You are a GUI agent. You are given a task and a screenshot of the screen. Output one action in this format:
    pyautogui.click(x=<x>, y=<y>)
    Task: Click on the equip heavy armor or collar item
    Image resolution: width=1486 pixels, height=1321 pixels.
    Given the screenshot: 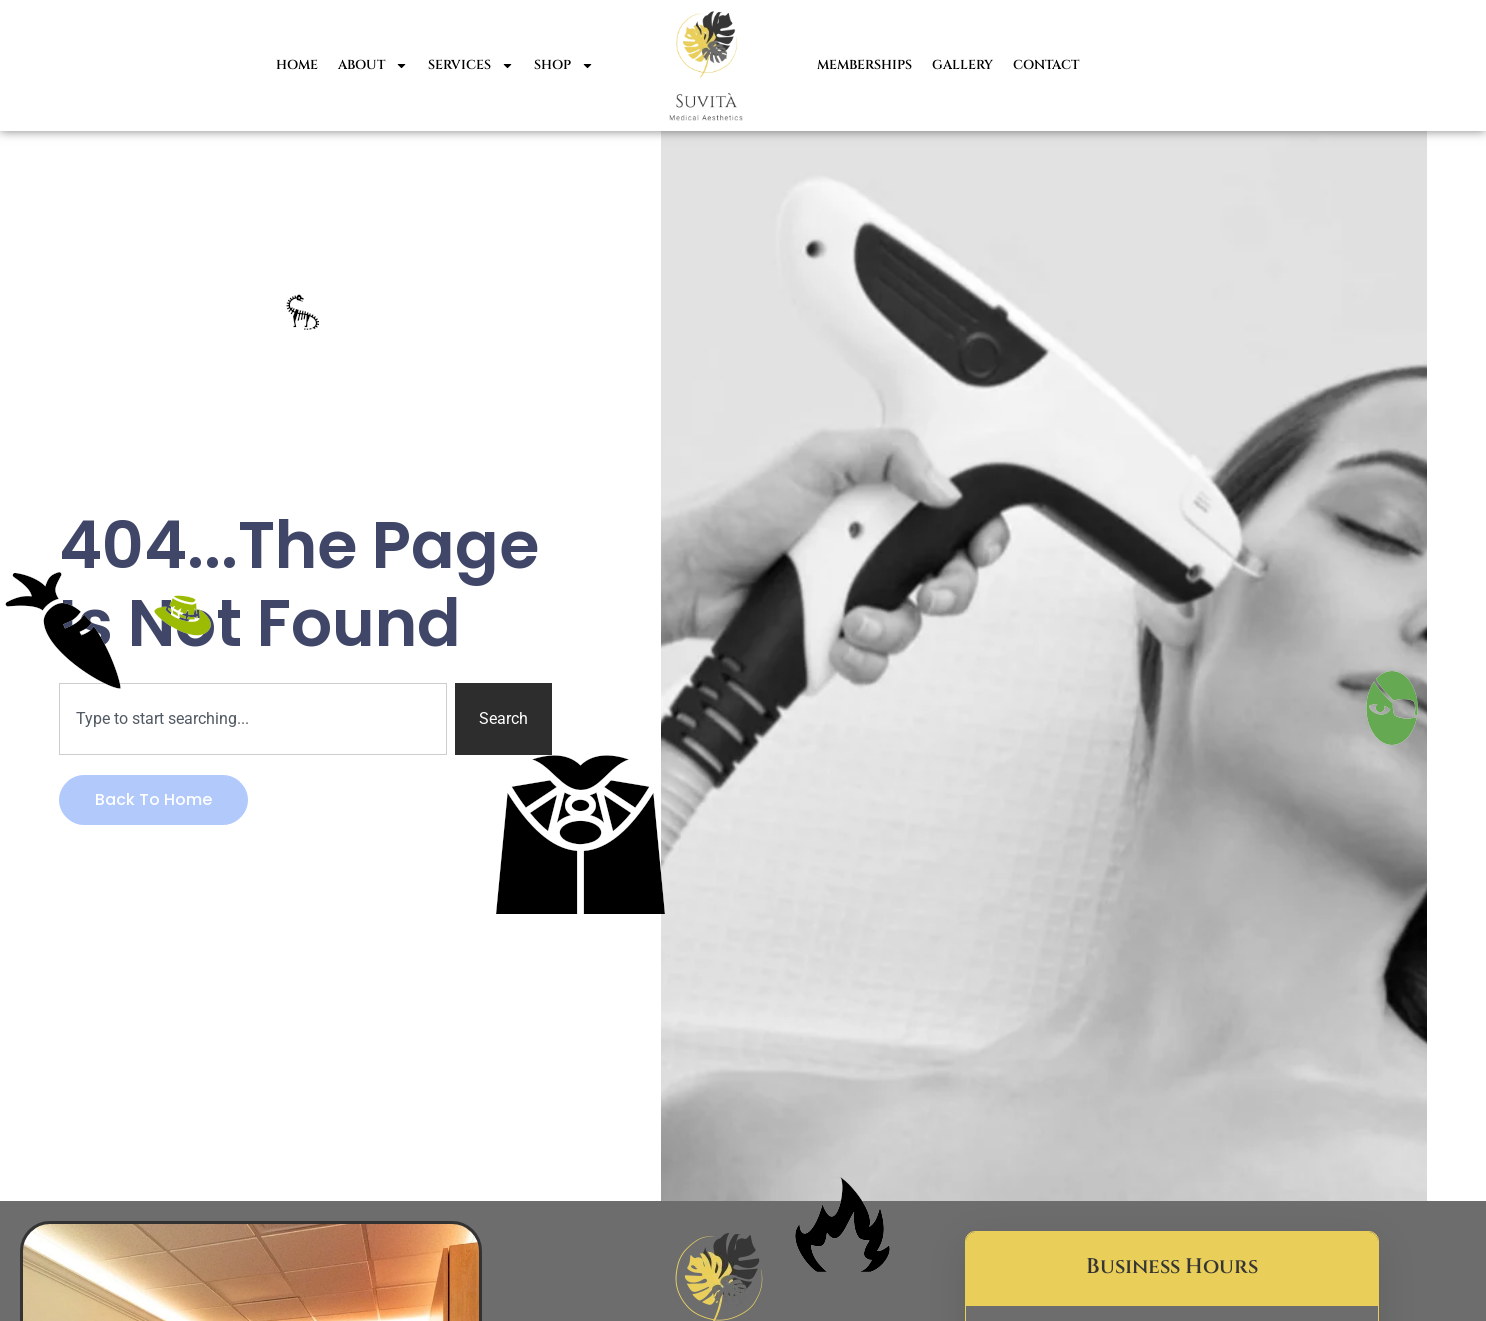 What is the action you would take?
    pyautogui.click(x=580, y=823)
    